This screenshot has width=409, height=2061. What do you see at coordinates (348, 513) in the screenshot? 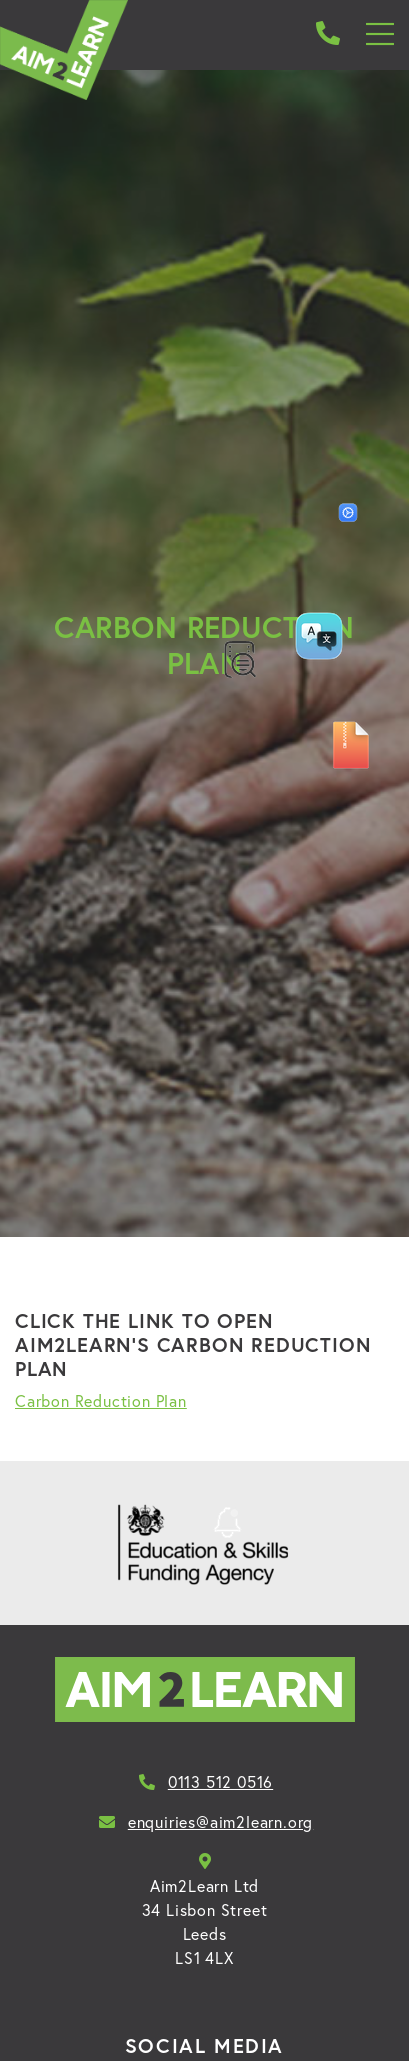
I see `access system preferences or settings` at bounding box center [348, 513].